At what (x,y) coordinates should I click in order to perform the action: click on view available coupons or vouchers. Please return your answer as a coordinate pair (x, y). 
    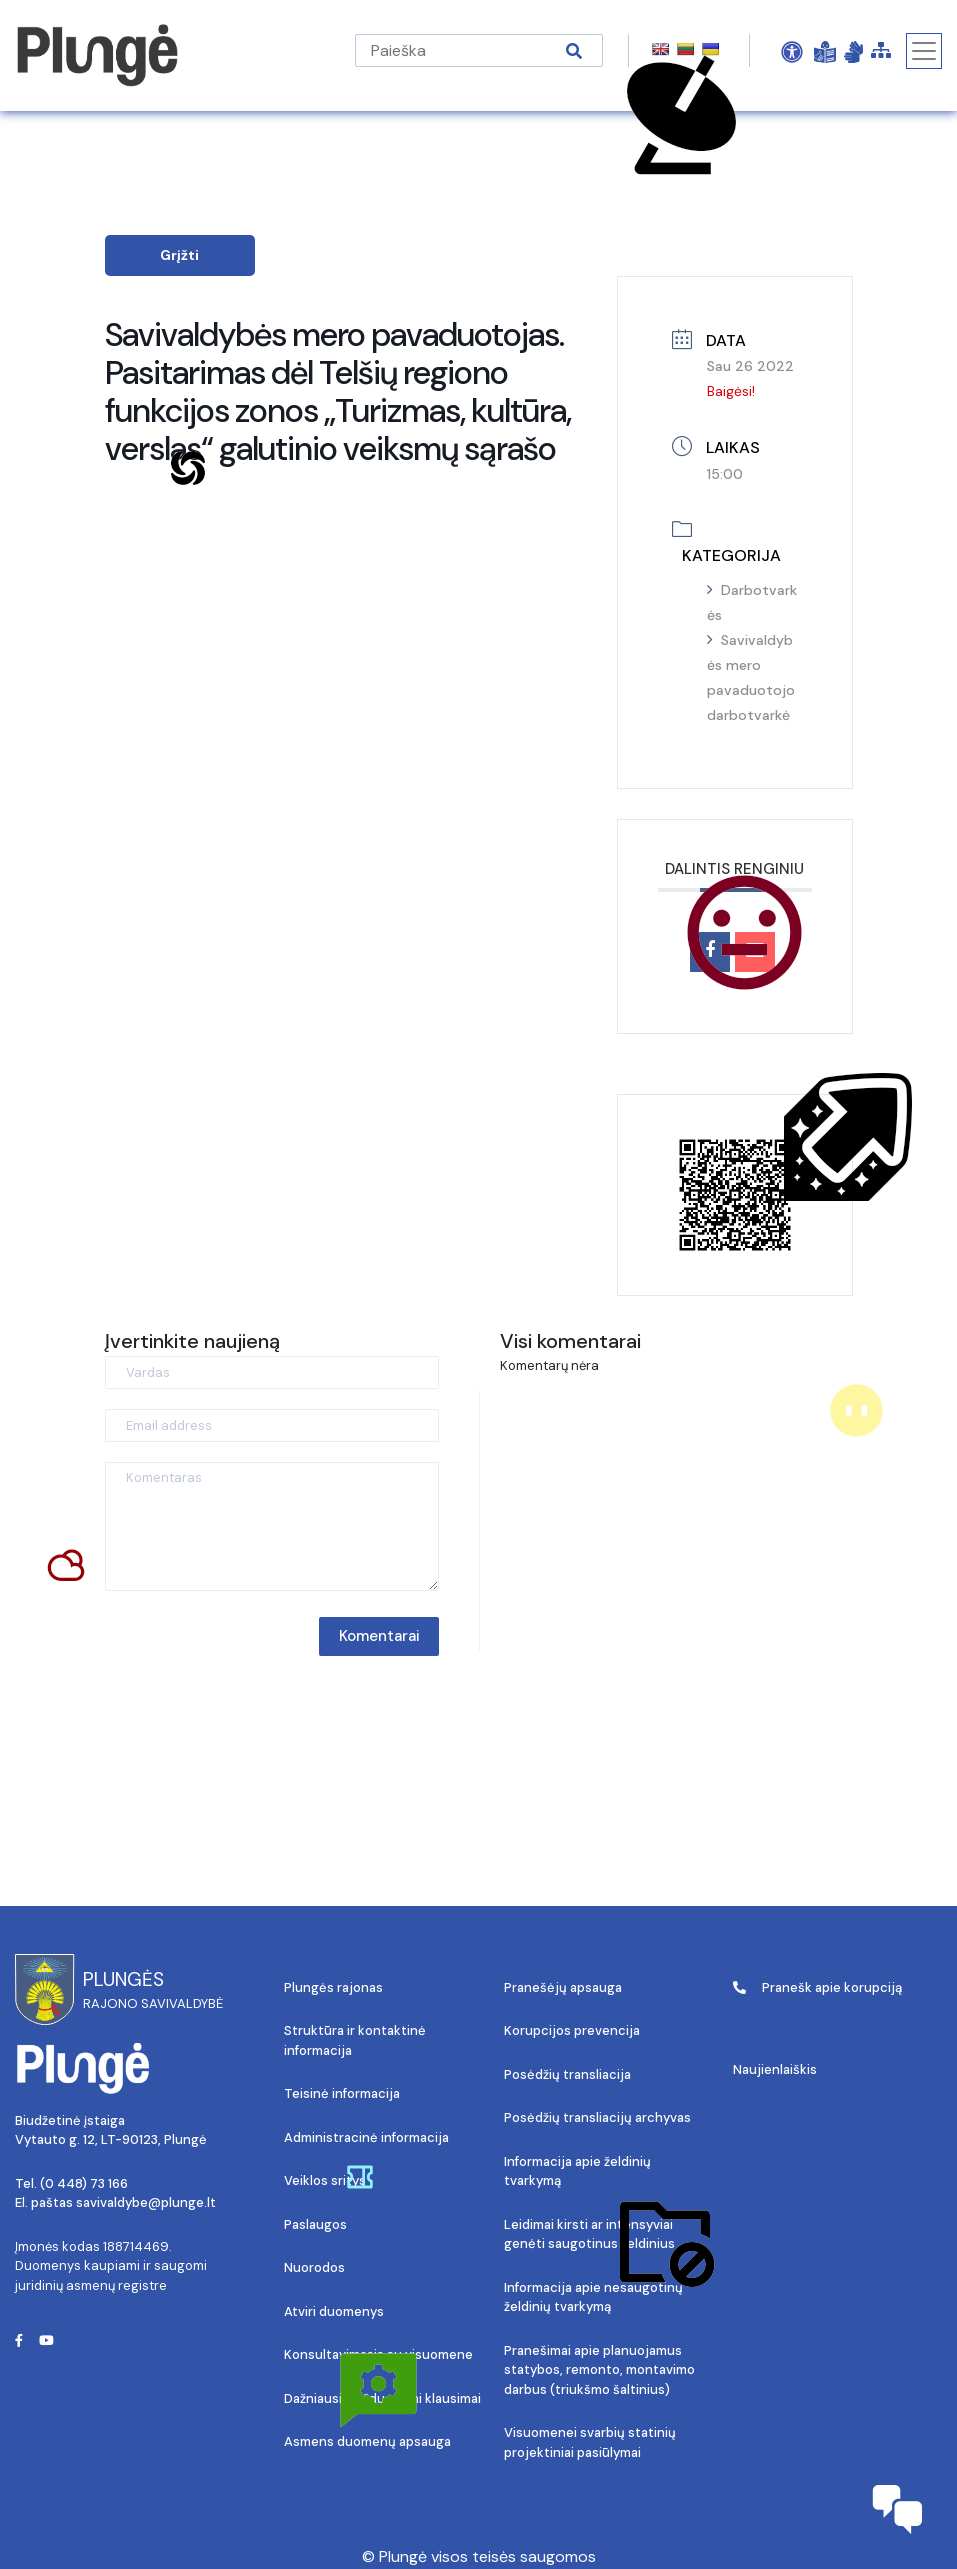
    Looking at the image, I should click on (360, 2177).